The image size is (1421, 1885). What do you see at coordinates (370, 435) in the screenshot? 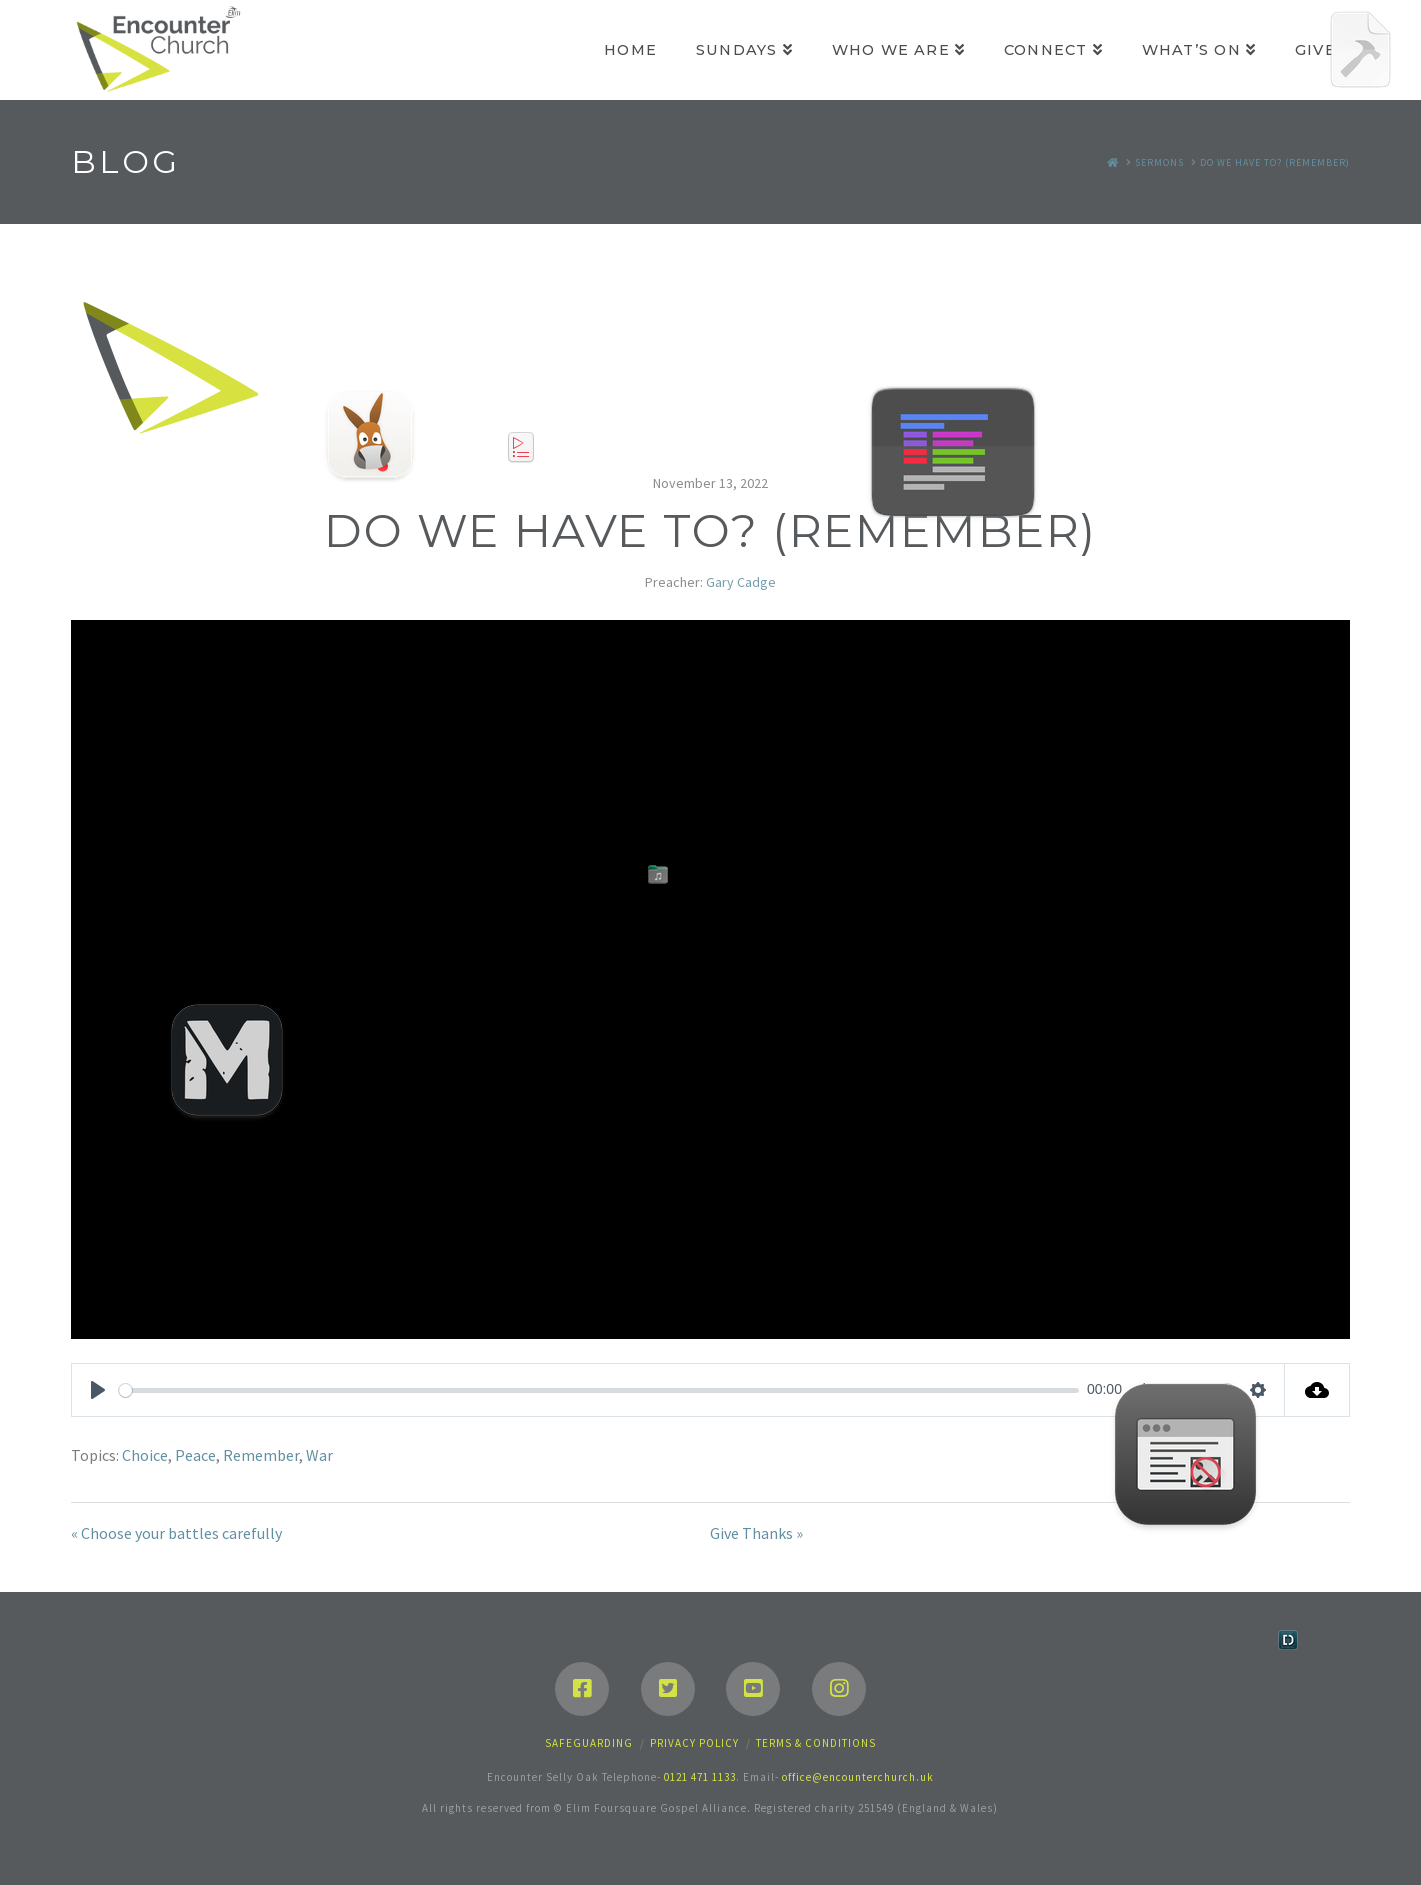
I see `launch amule file sharing application` at bounding box center [370, 435].